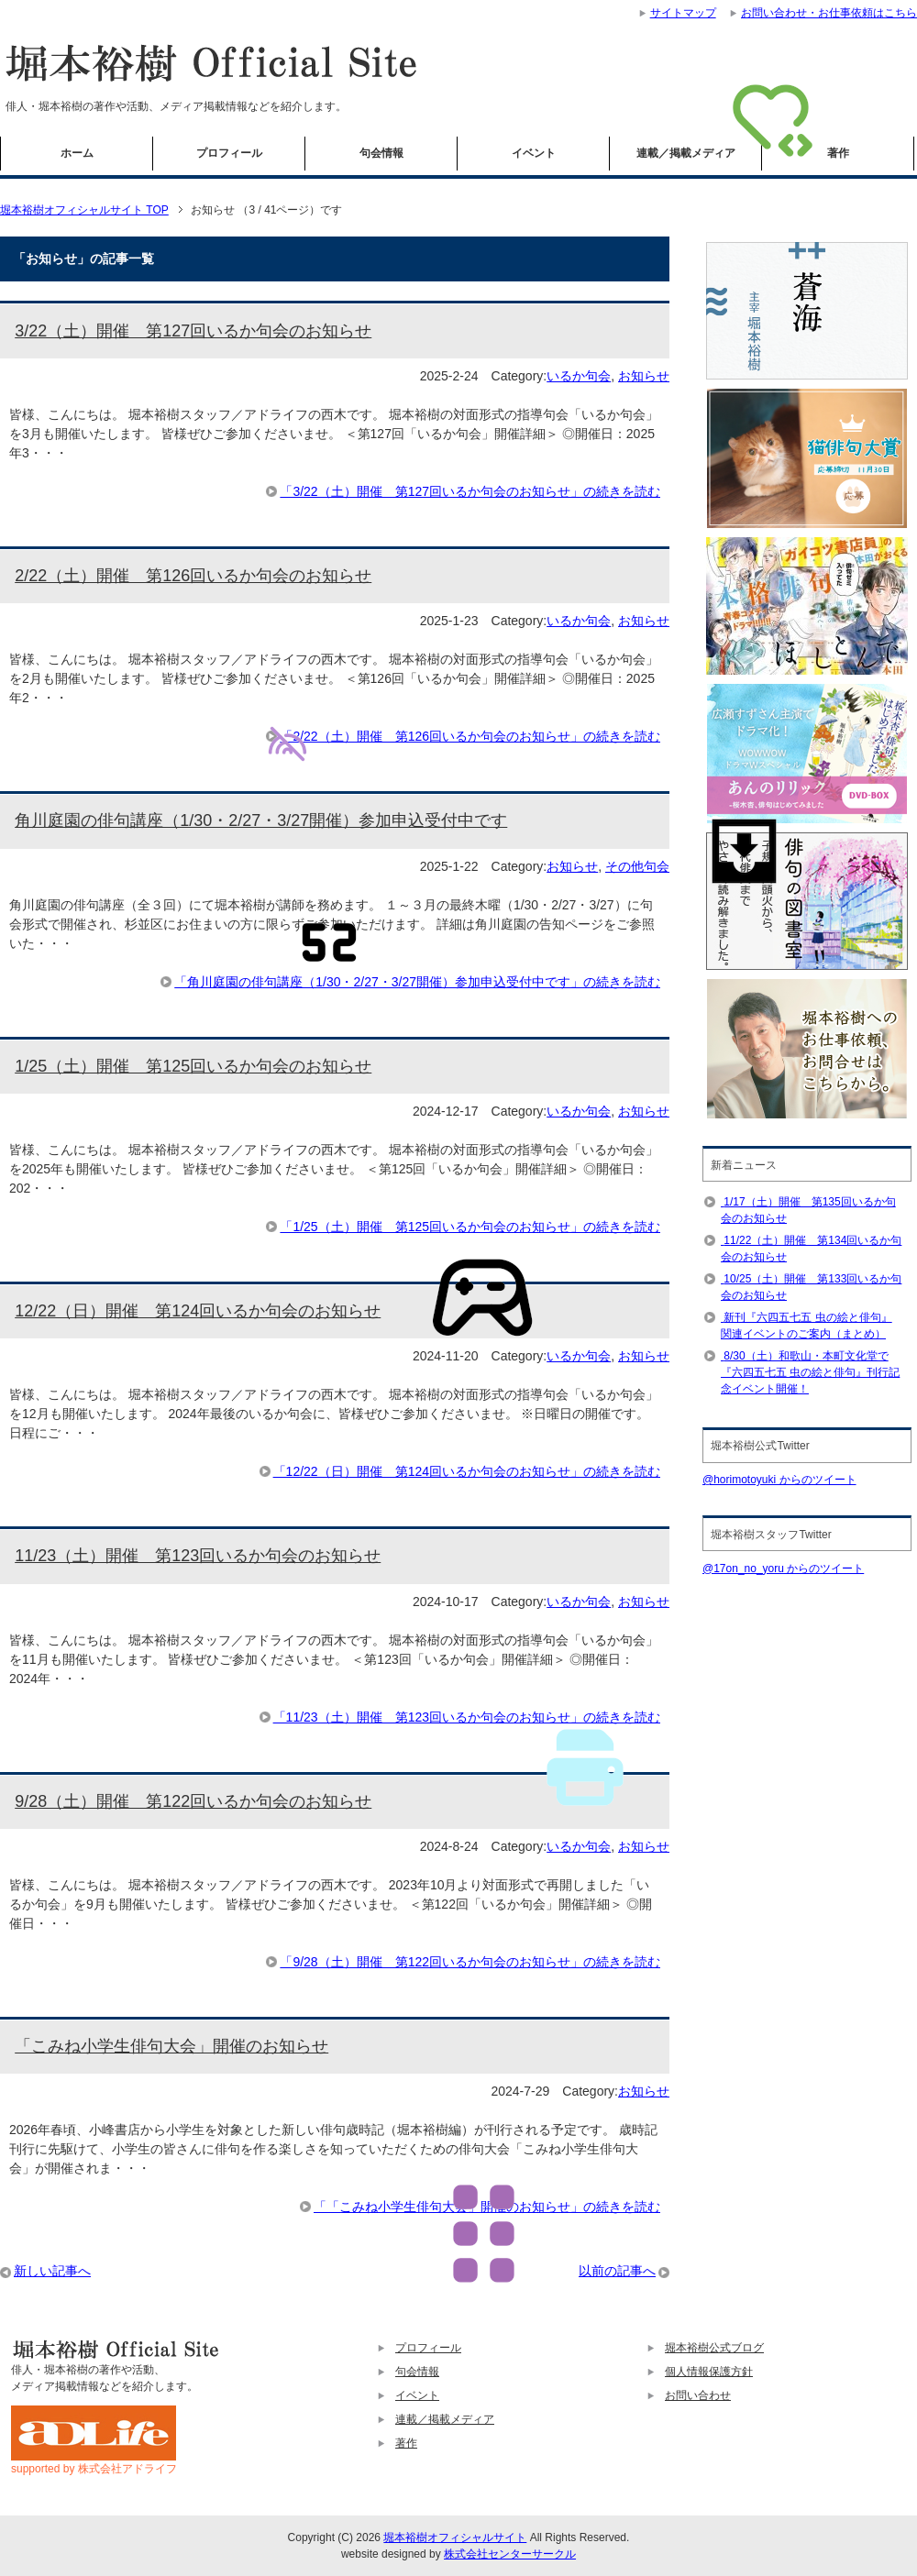  I want to click on move message to inbox, so click(744, 851).